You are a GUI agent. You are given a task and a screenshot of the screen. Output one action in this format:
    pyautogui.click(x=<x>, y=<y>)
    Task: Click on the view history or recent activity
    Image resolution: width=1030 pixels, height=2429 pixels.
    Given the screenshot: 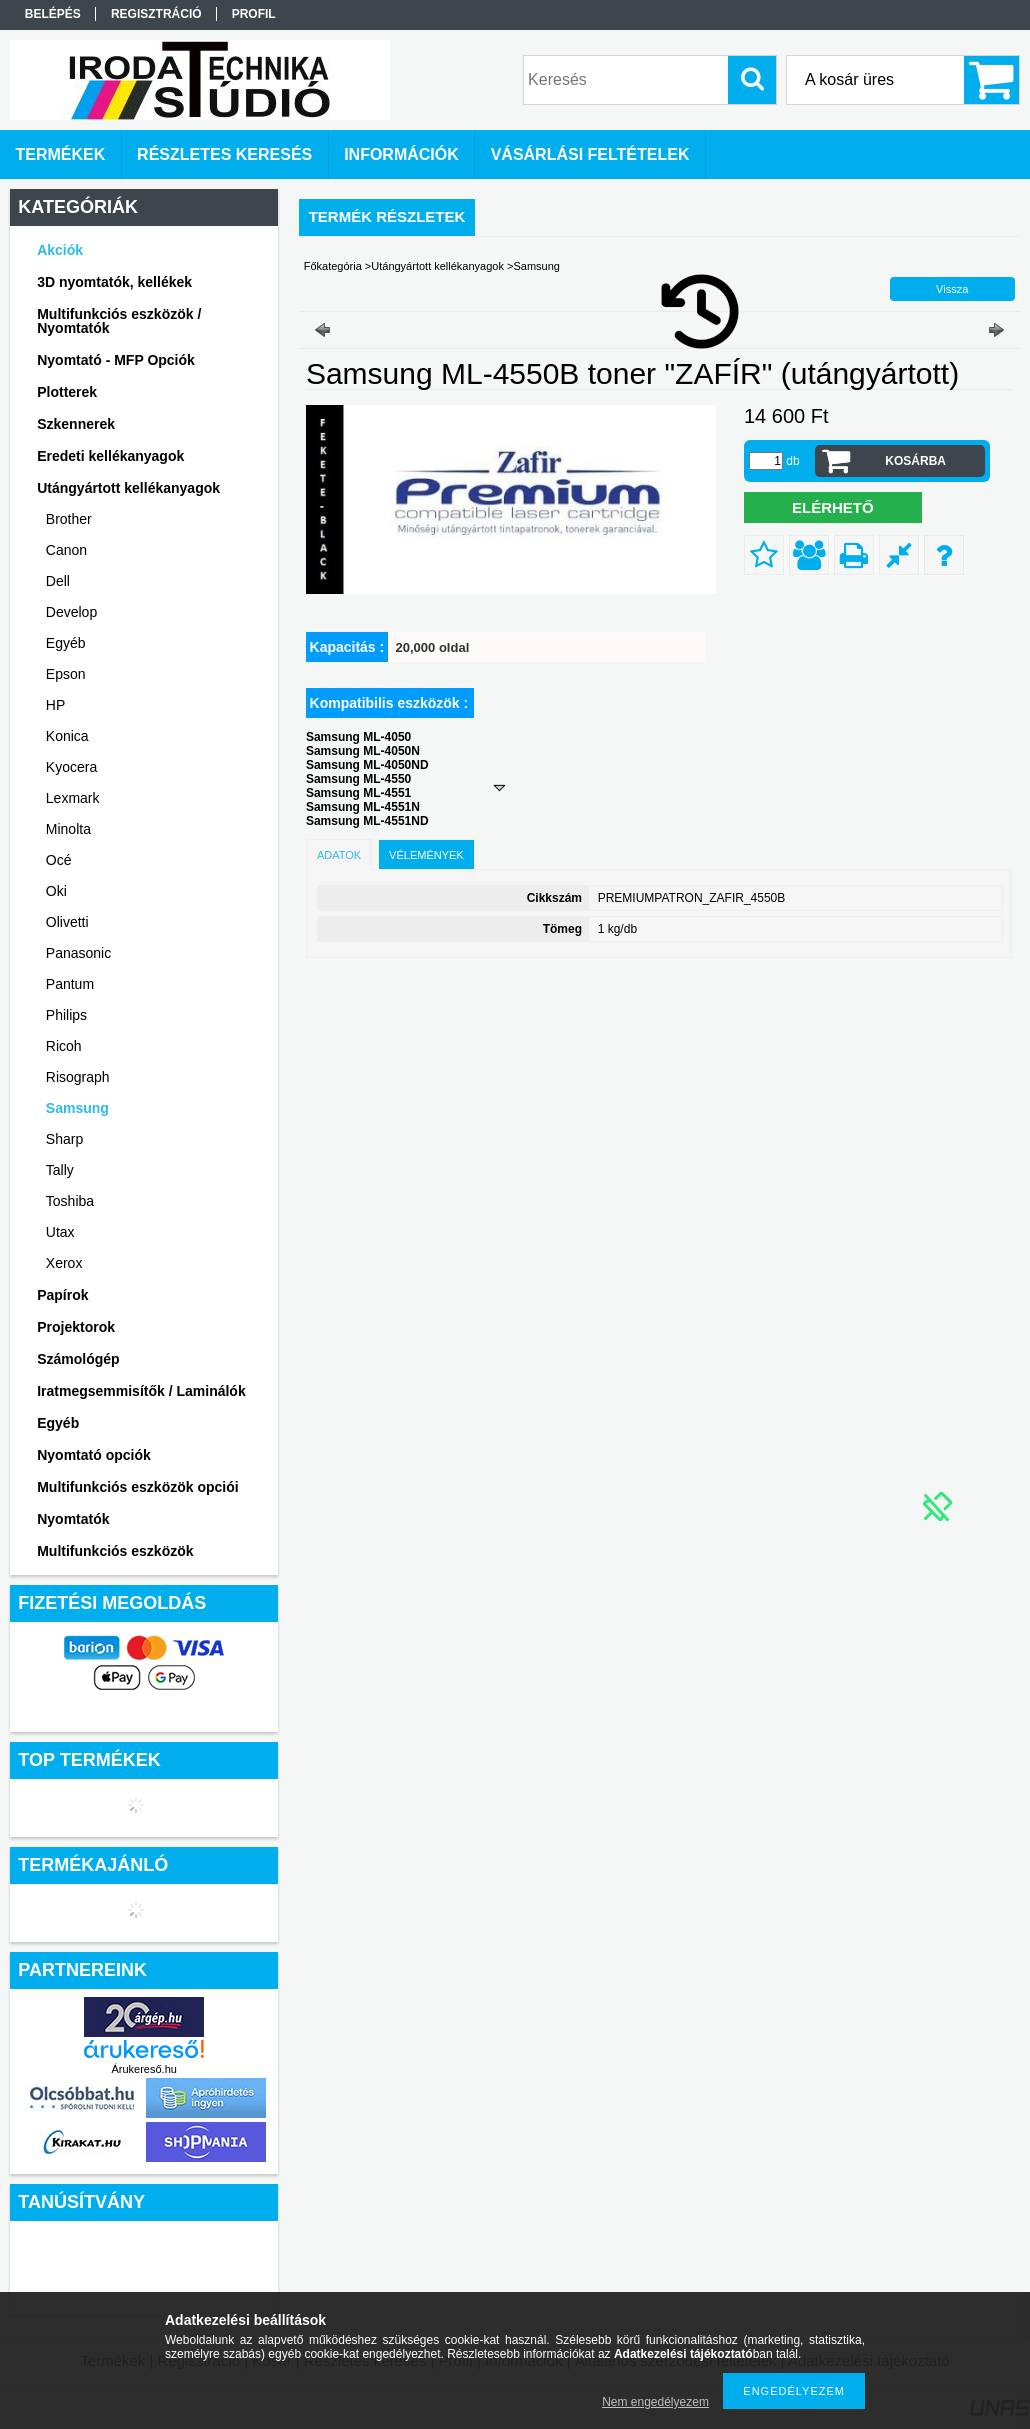 What is the action you would take?
    pyautogui.click(x=701, y=311)
    